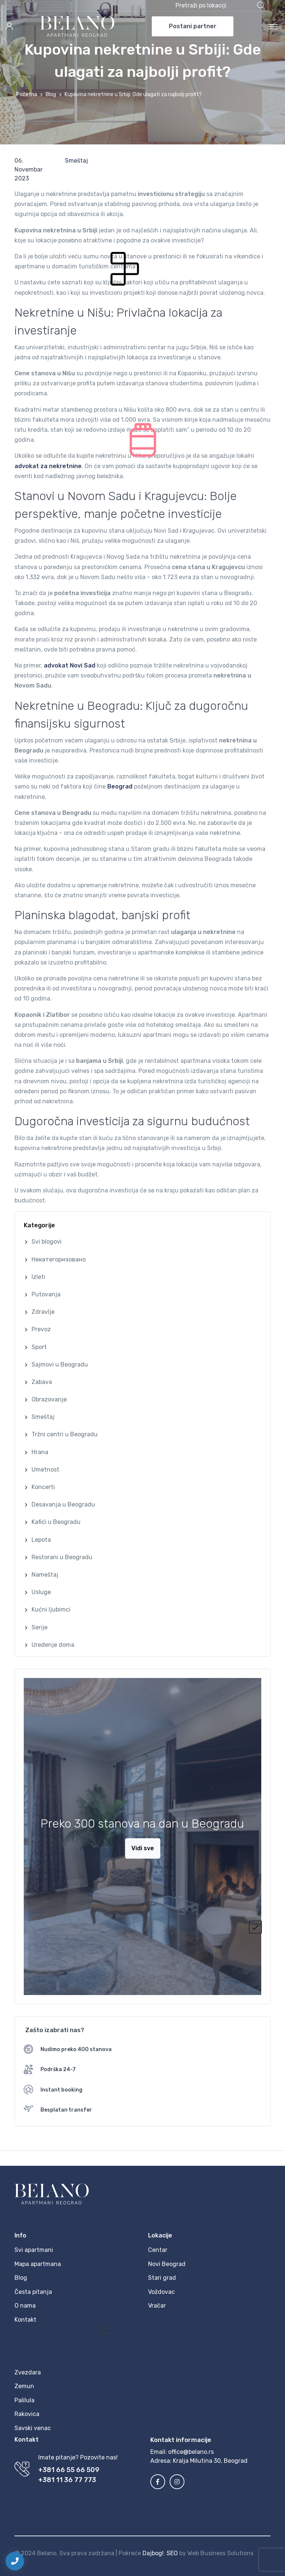 This screenshot has height=2576, width=285. What do you see at coordinates (255, 1927) in the screenshot?
I see `mark a task as complete` at bounding box center [255, 1927].